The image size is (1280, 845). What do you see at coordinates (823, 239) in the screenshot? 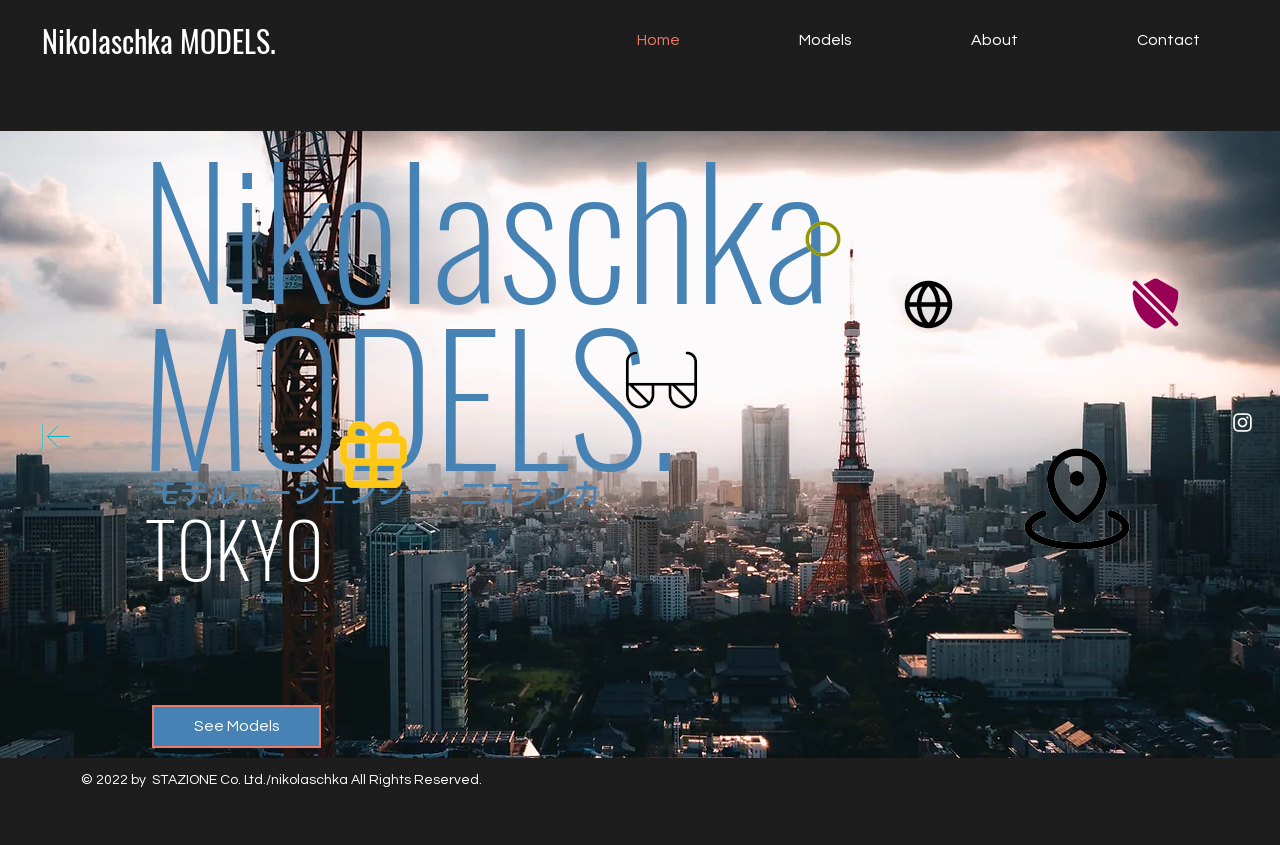
I see `unselected radio button option` at bounding box center [823, 239].